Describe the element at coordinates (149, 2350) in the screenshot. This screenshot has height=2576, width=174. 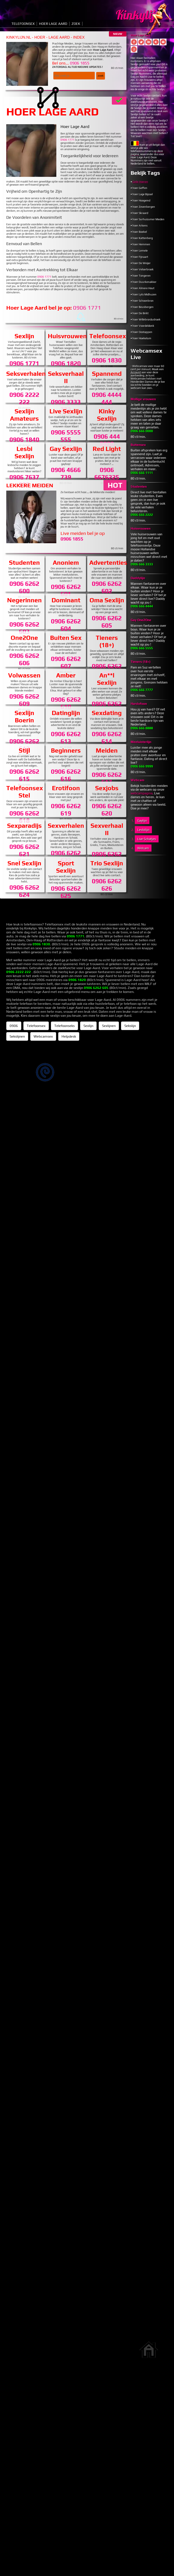
I see `navigate to home screen` at that location.